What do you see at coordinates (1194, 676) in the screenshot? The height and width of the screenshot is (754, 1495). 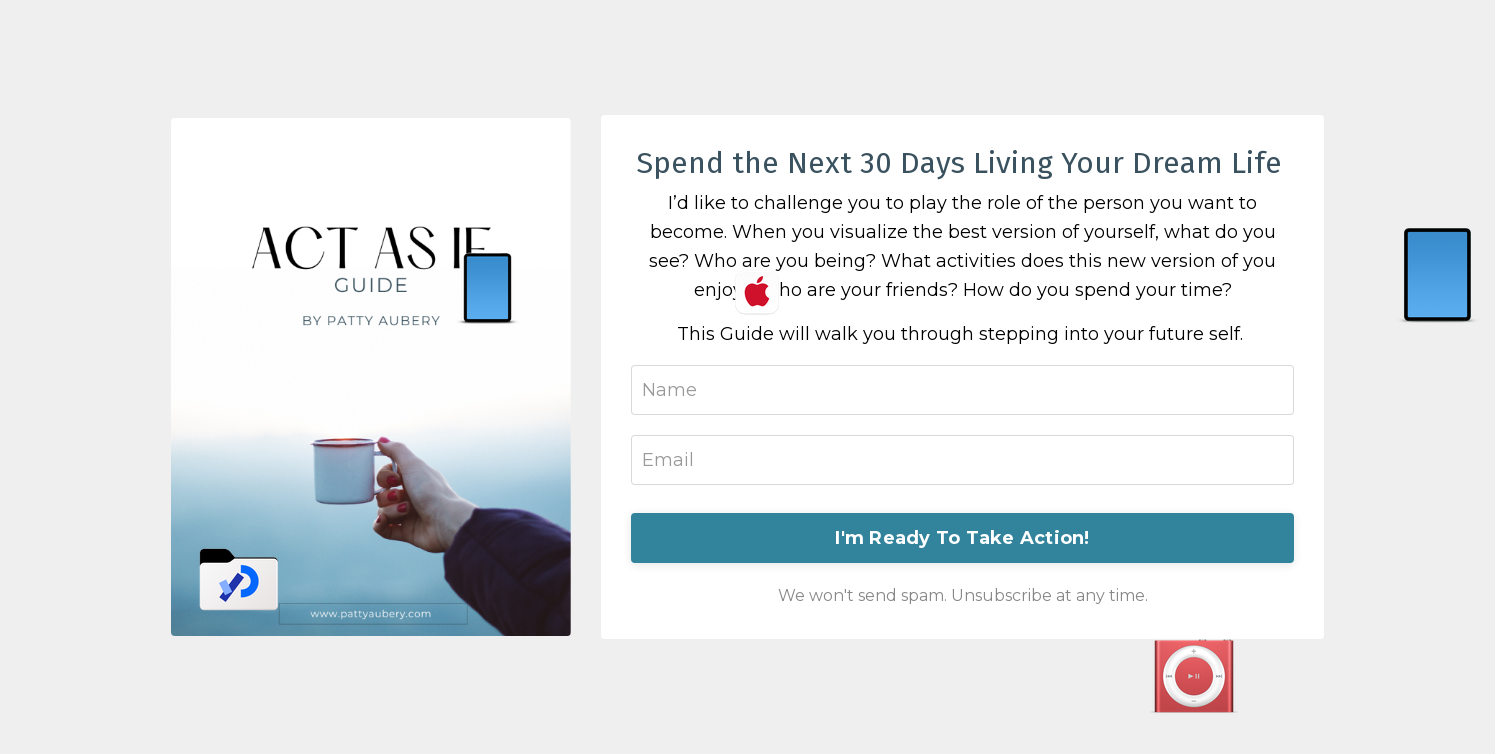 I see `iPod shuffle device connected` at bounding box center [1194, 676].